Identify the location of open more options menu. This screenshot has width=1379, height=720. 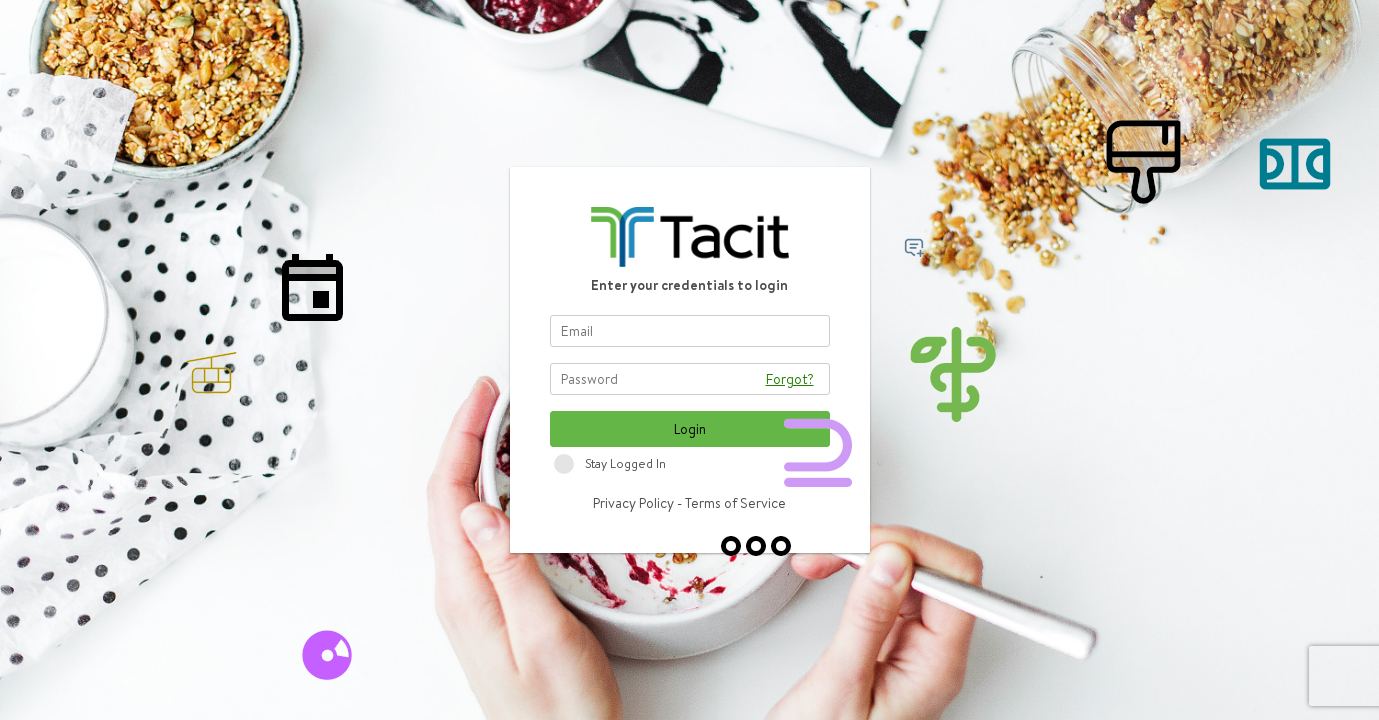
(756, 546).